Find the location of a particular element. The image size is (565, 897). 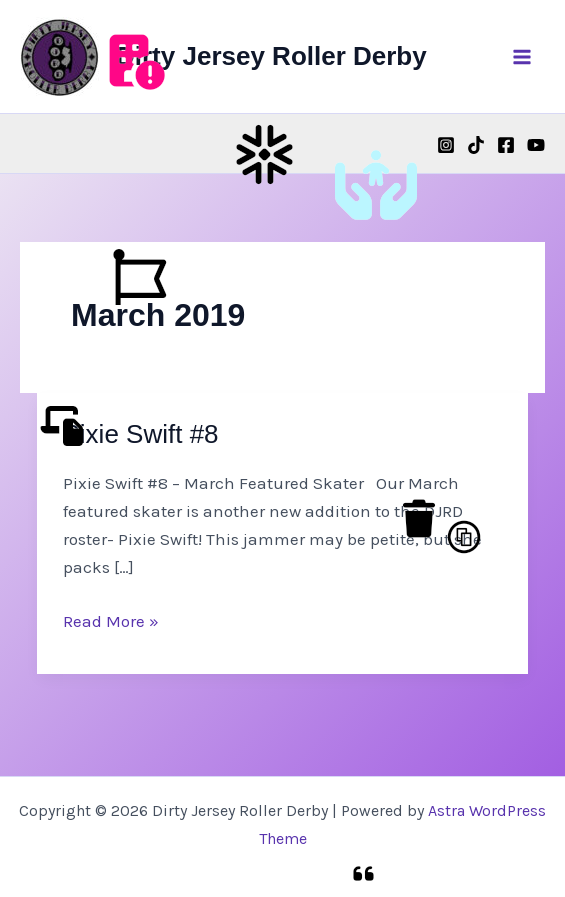

building or property alert notification is located at coordinates (135, 60).